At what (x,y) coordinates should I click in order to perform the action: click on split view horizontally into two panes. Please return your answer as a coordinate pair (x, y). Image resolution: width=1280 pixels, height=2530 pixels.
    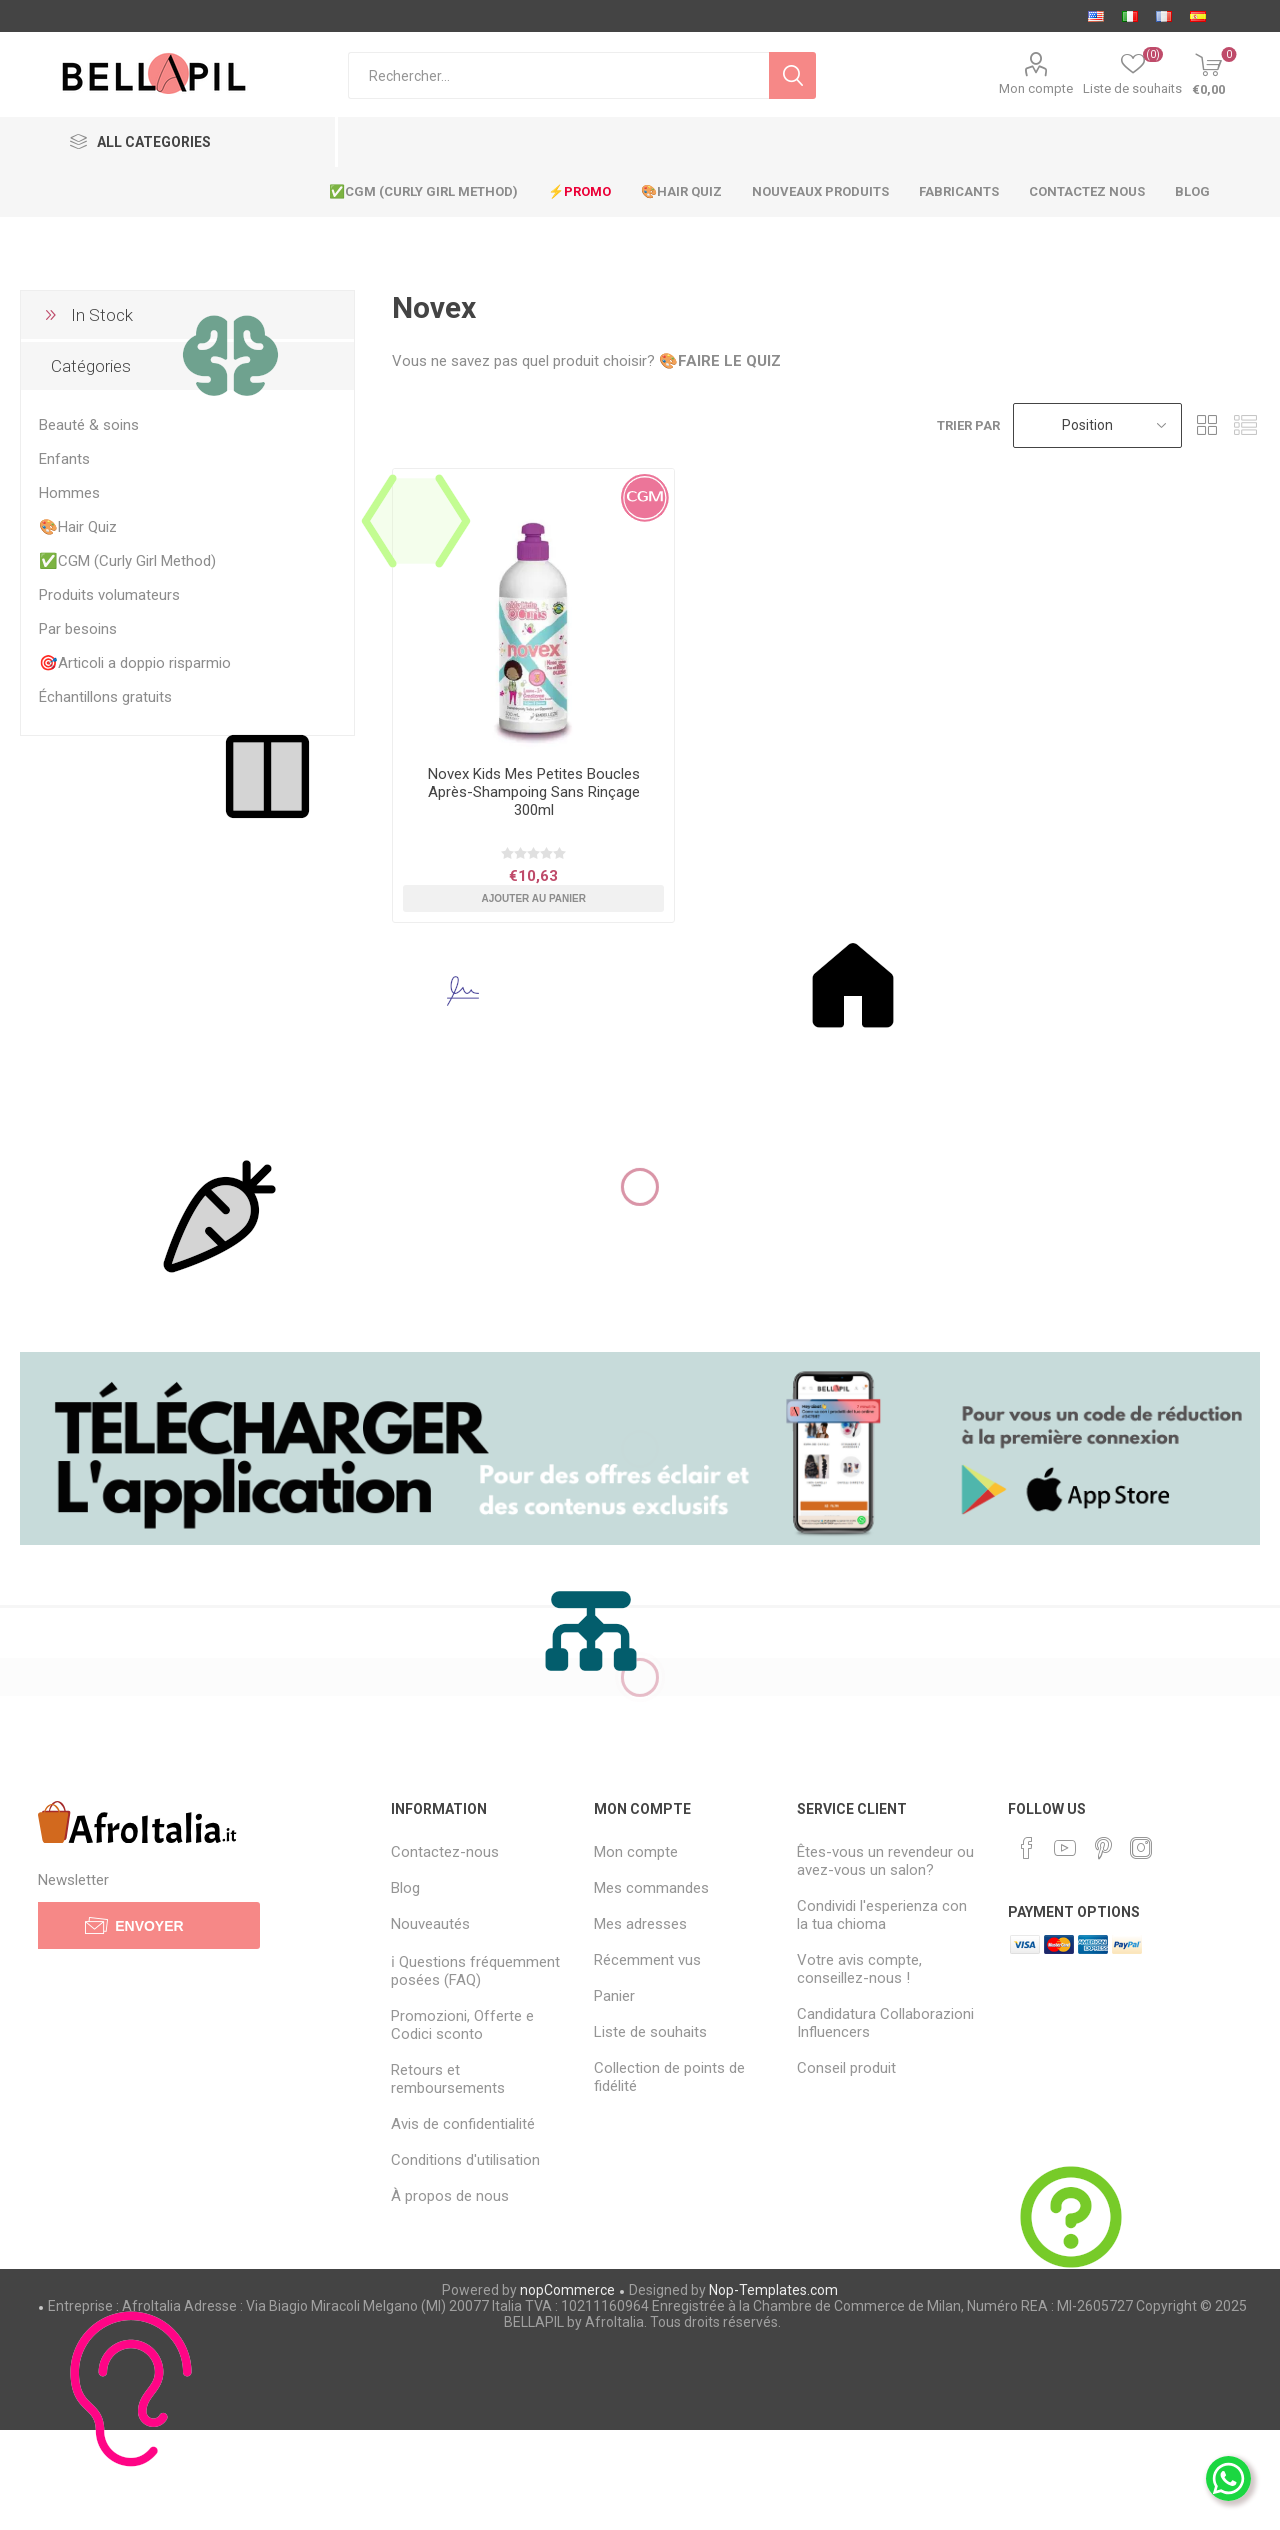
    Looking at the image, I should click on (267, 776).